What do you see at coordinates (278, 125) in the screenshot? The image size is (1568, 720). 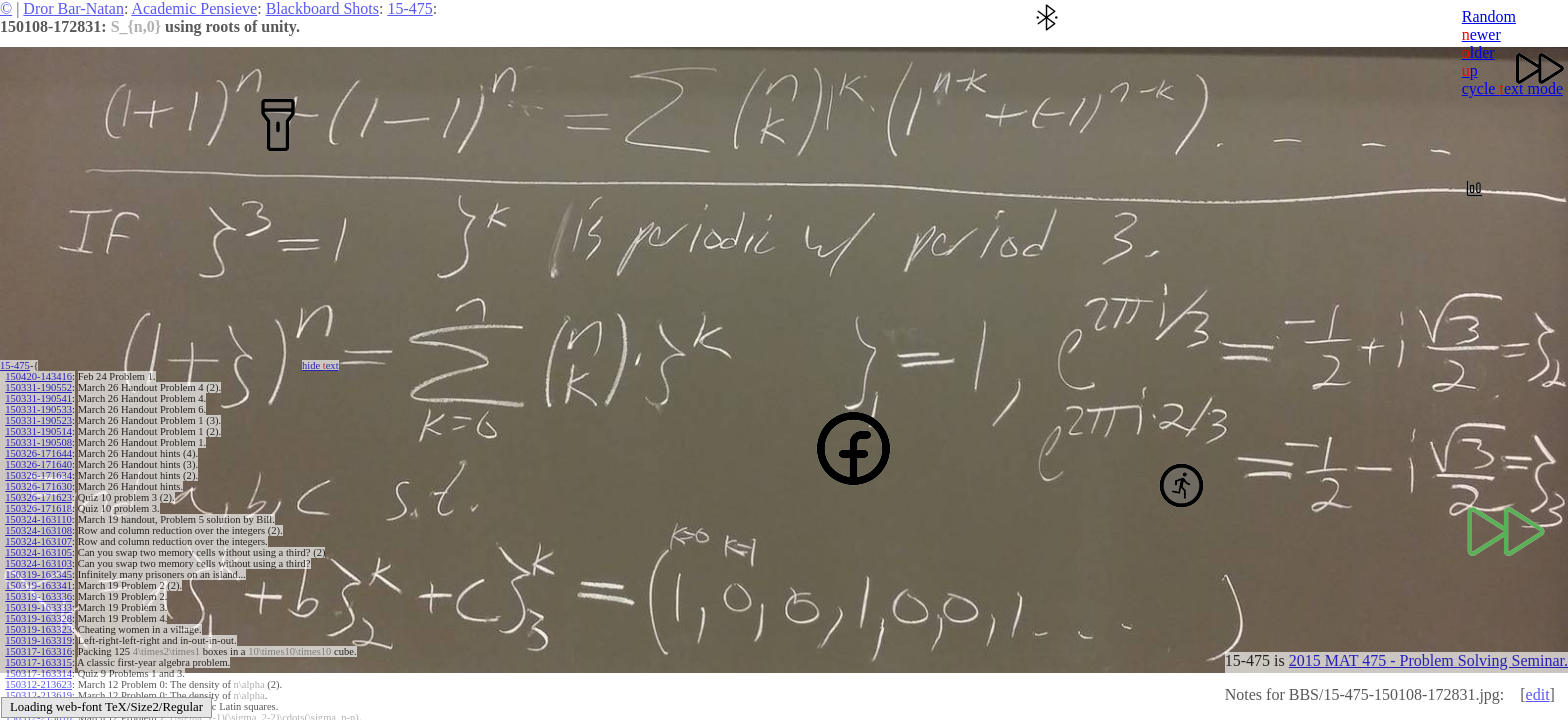 I see `toggle flashlight on/off` at bounding box center [278, 125].